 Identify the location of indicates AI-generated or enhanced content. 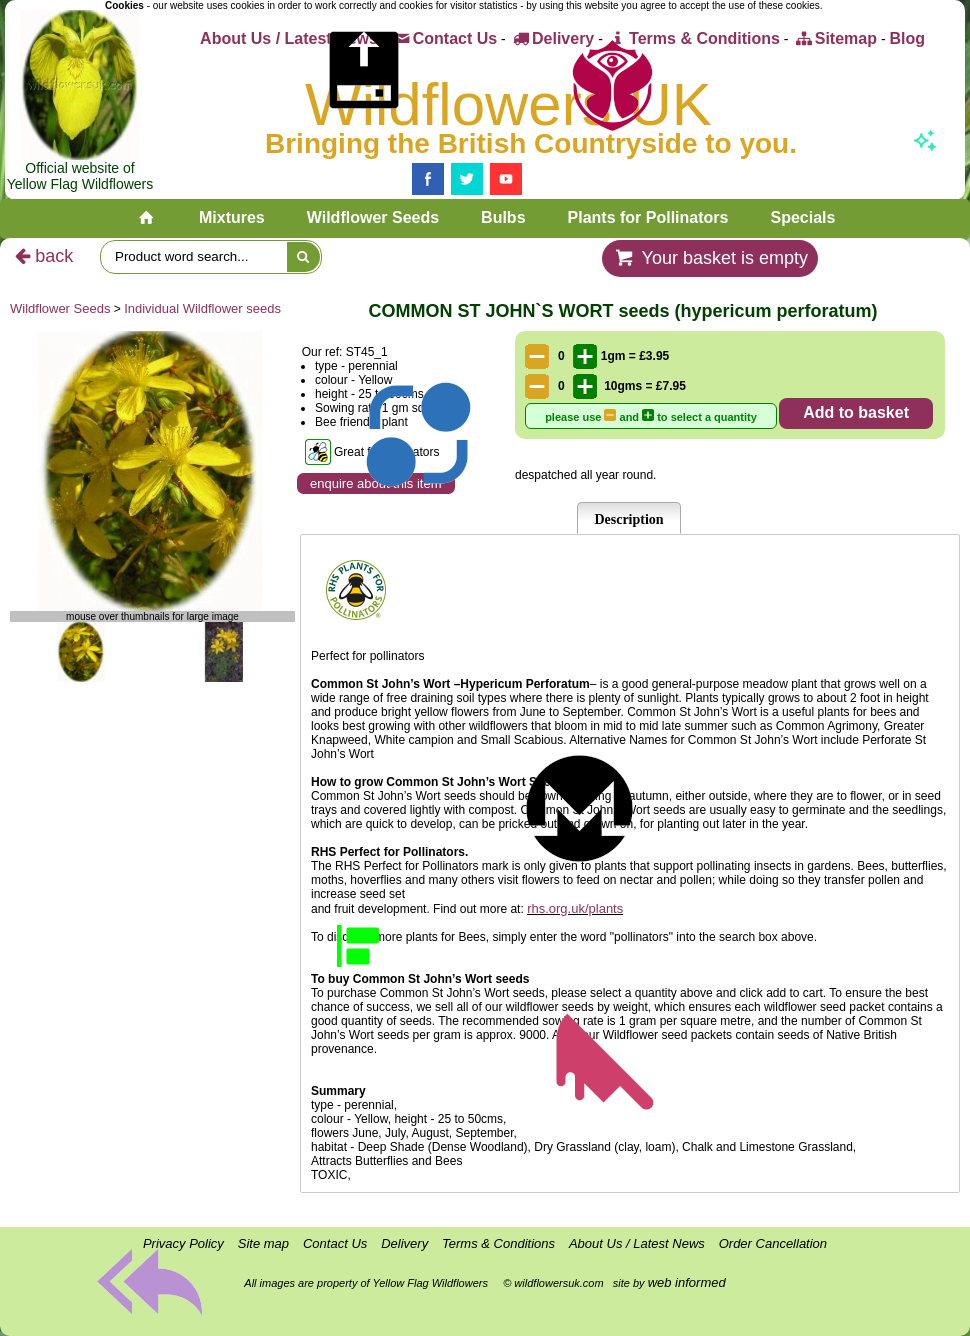
(925, 140).